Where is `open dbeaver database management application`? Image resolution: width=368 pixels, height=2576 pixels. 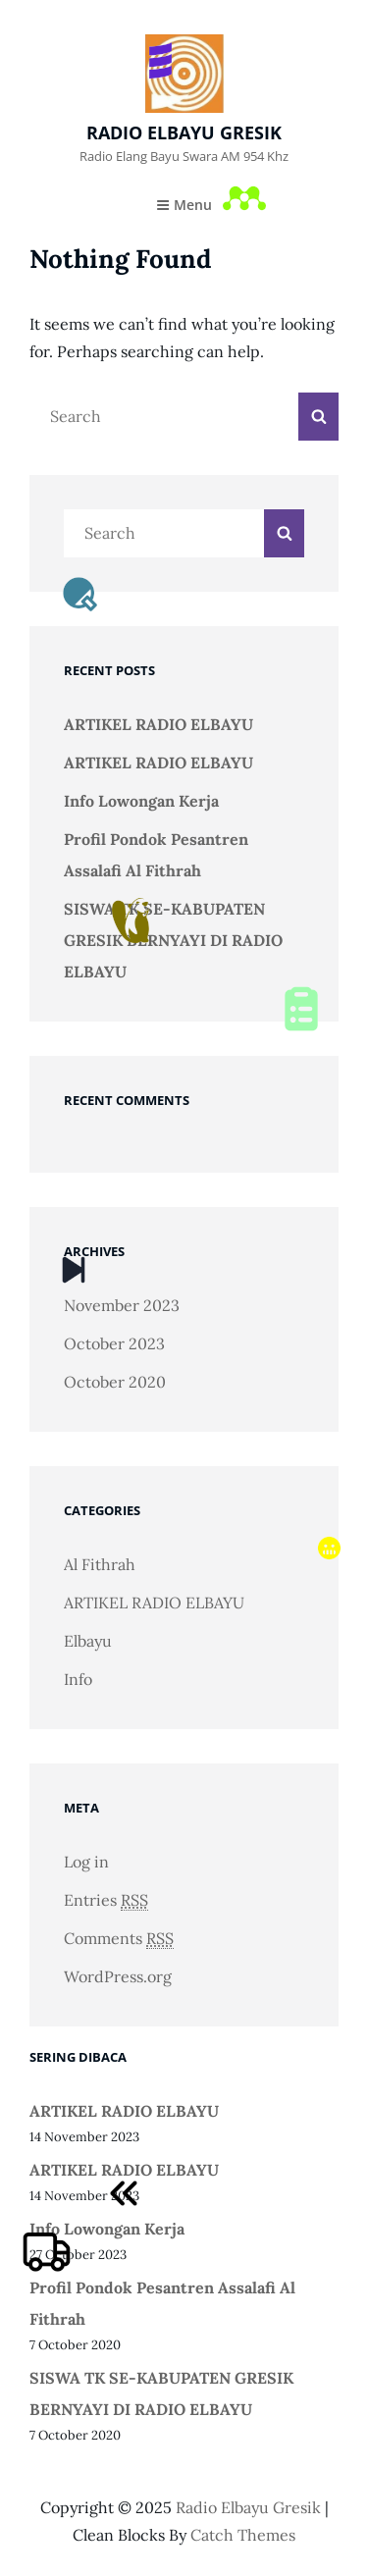
open dbeaver database management application is located at coordinates (131, 920).